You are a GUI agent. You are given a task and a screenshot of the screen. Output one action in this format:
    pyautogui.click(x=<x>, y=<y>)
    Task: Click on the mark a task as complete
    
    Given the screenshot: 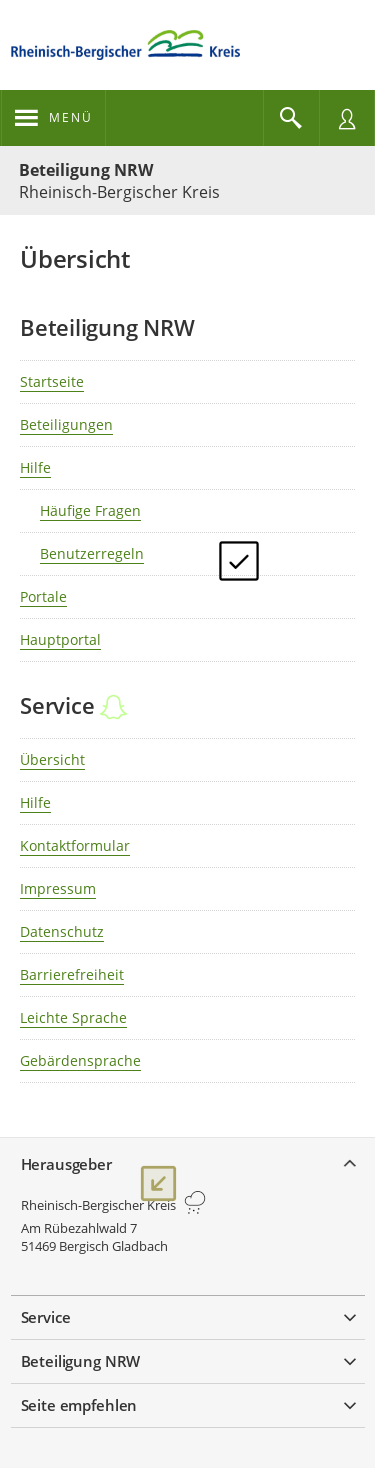 What is the action you would take?
    pyautogui.click(x=239, y=561)
    